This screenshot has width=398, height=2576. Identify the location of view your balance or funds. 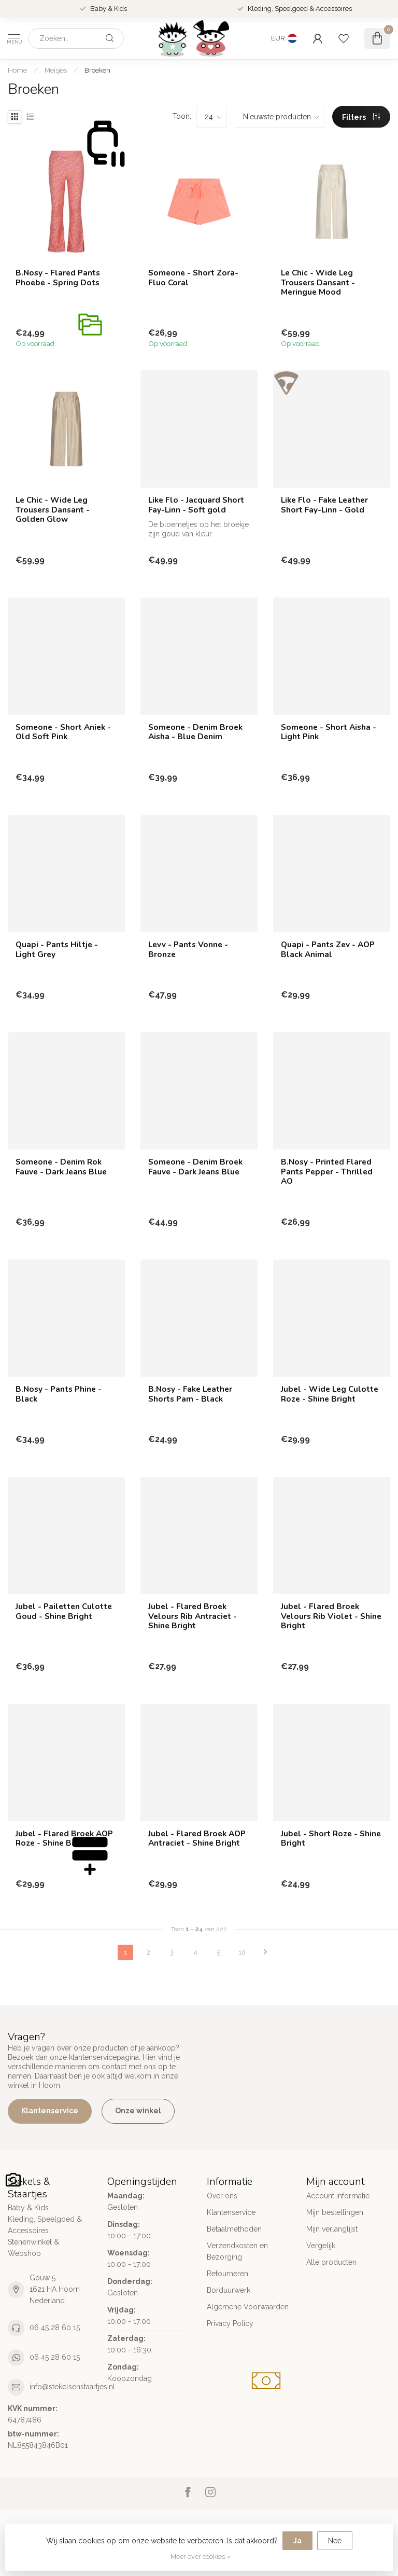
(266, 2380).